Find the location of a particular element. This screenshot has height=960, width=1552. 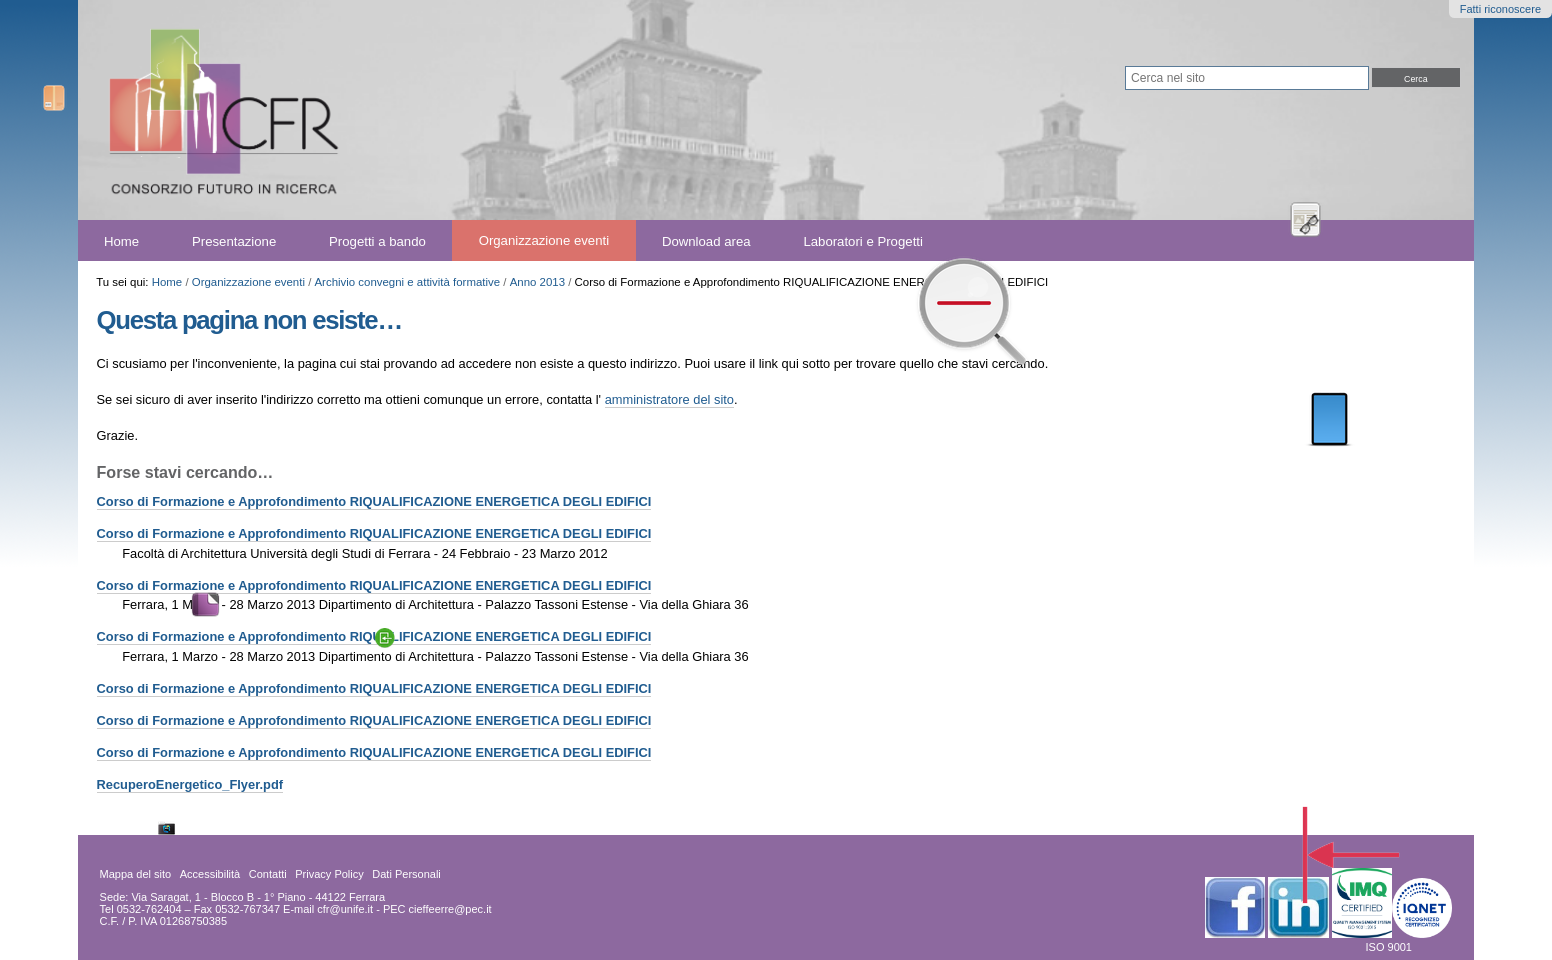

a compressed archive or package file is located at coordinates (54, 98).